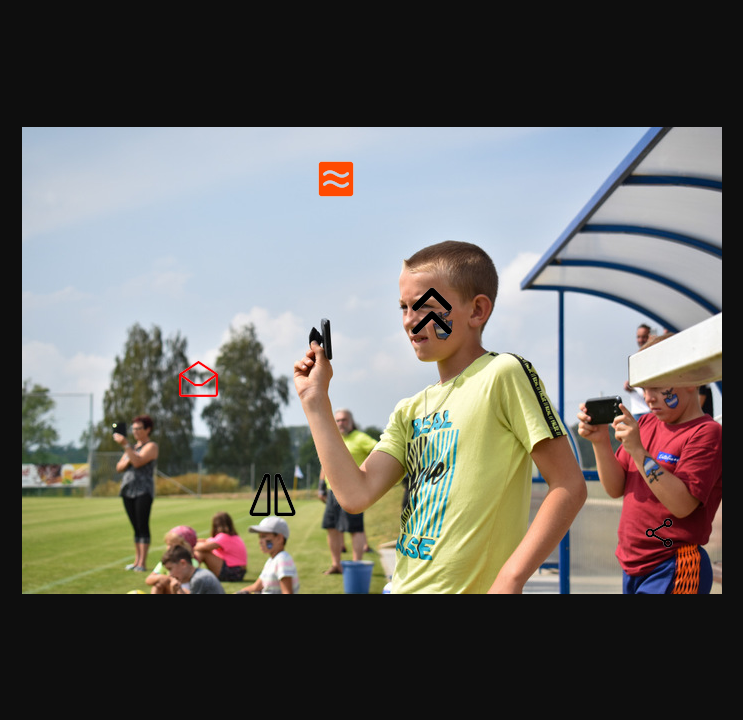 The height and width of the screenshot is (720, 743). I want to click on indicates approximate or estimated value, so click(336, 179).